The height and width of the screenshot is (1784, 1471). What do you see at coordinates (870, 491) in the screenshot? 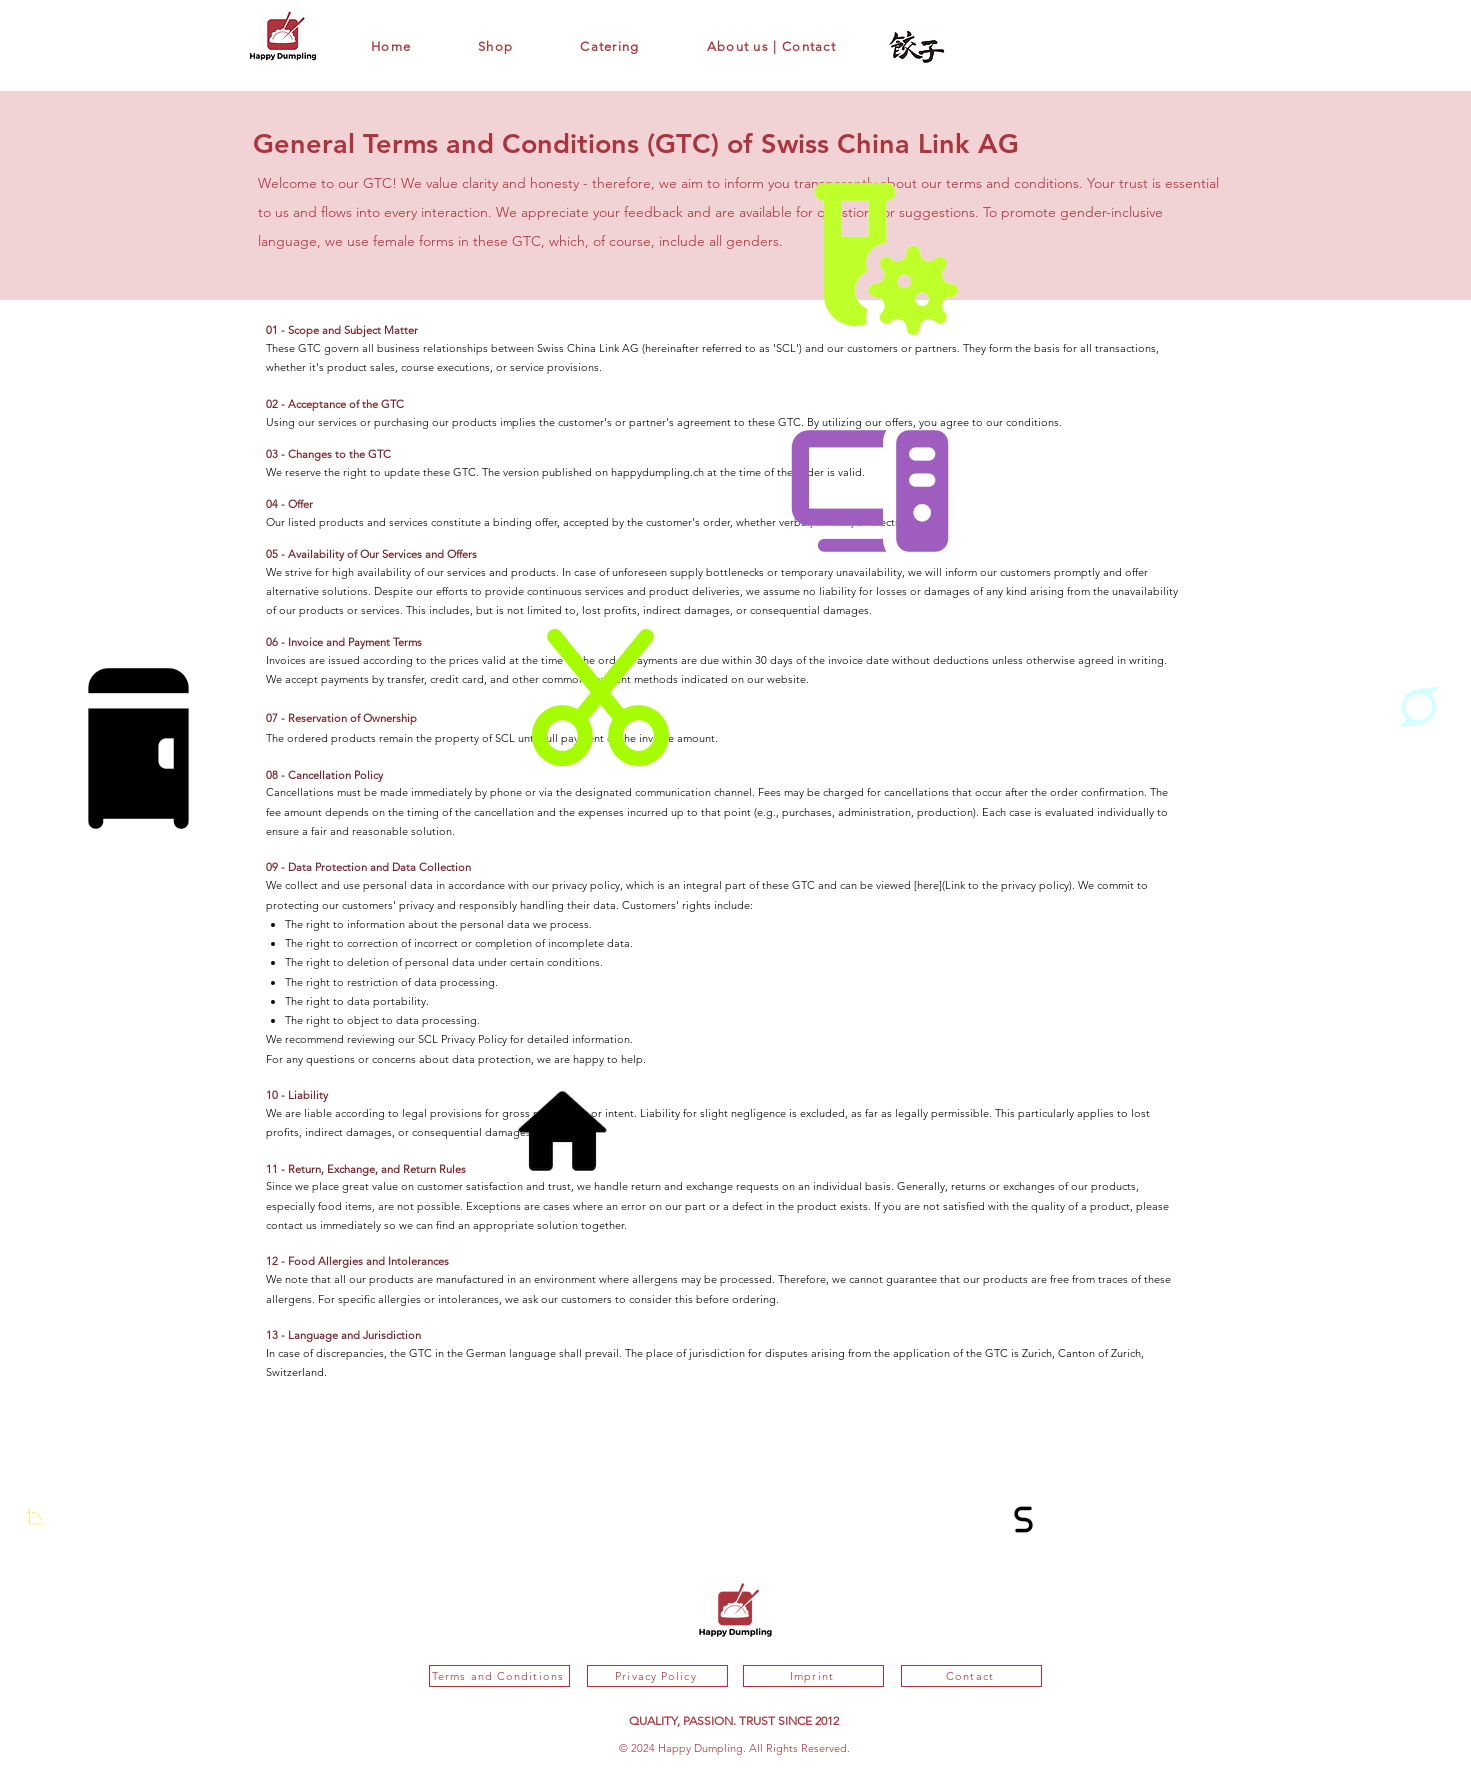
I see `access desktop computer settings` at bounding box center [870, 491].